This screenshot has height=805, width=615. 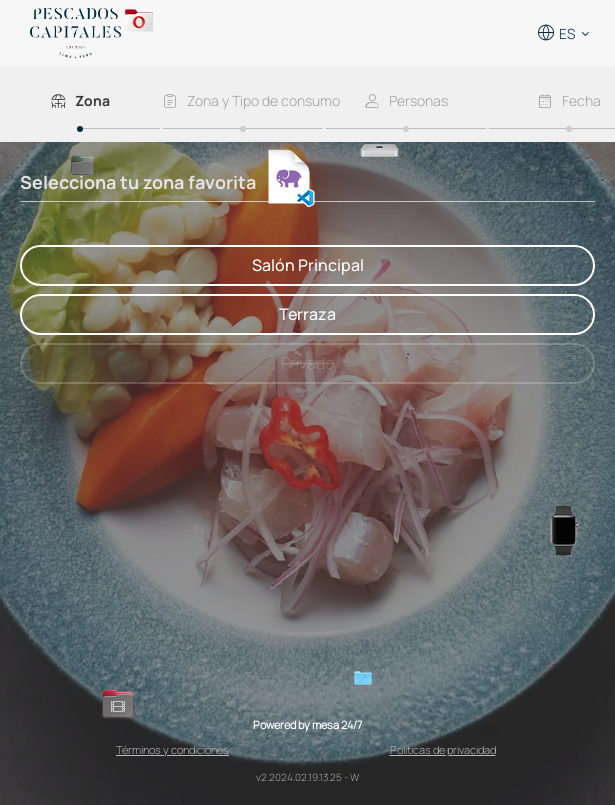 What do you see at coordinates (289, 178) in the screenshot?
I see `open a PHP file in Visual Studio Code` at bounding box center [289, 178].